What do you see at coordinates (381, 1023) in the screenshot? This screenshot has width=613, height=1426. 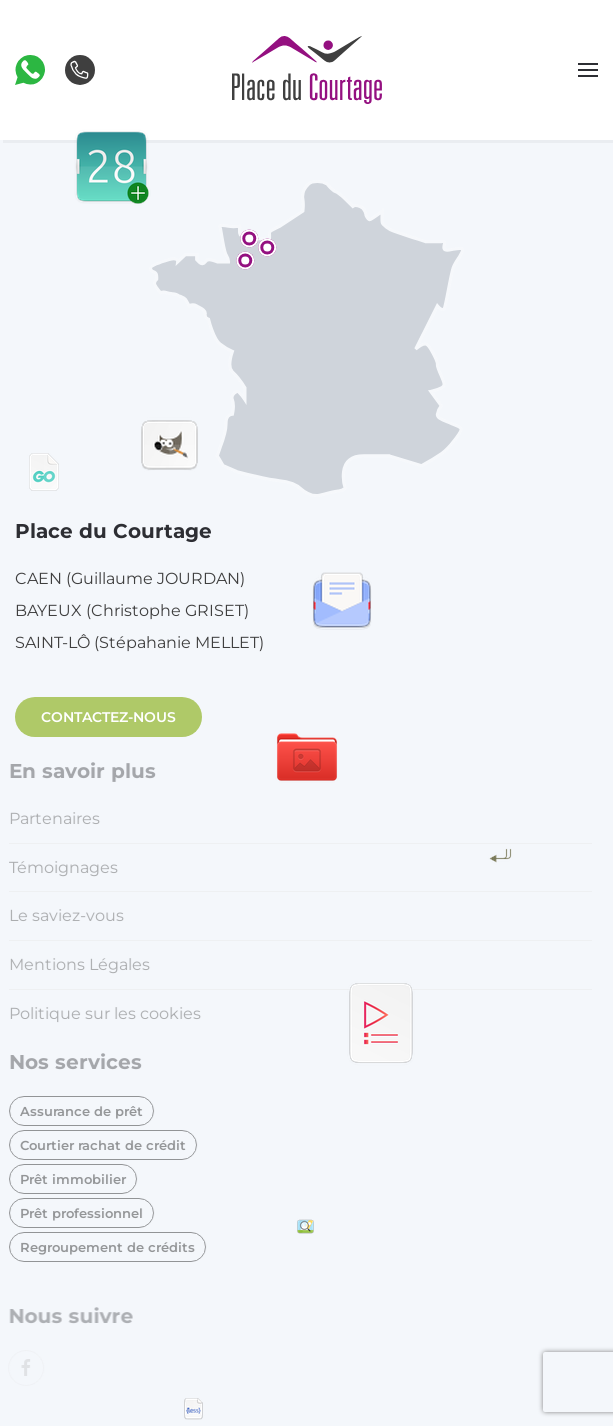 I see `open a playlist file` at bounding box center [381, 1023].